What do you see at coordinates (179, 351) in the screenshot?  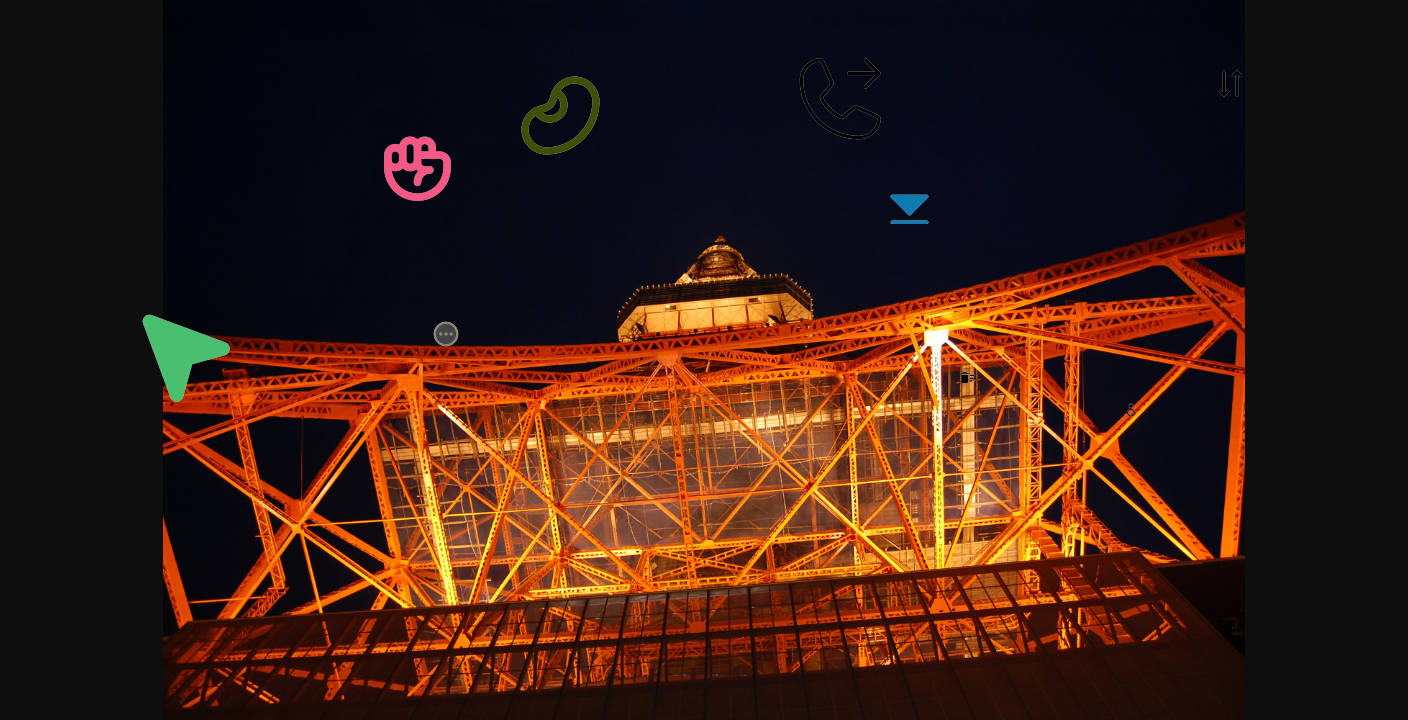 I see `tap to navigate to a destination` at bounding box center [179, 351].